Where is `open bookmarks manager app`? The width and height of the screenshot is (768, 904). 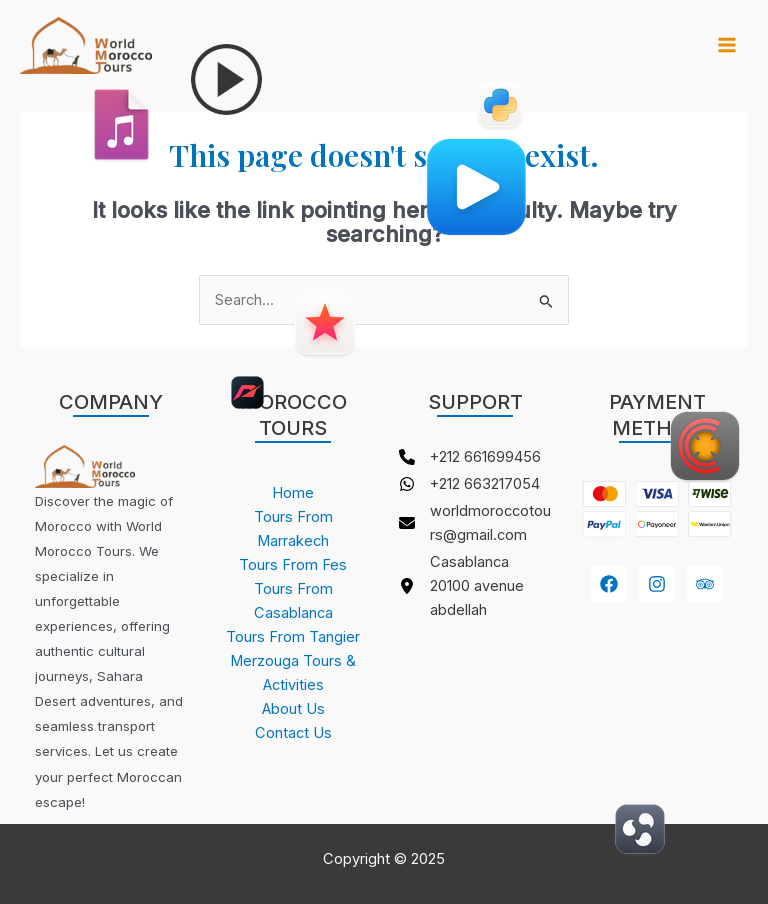
open bookmarks manager app is located at coordinates (325, 324).